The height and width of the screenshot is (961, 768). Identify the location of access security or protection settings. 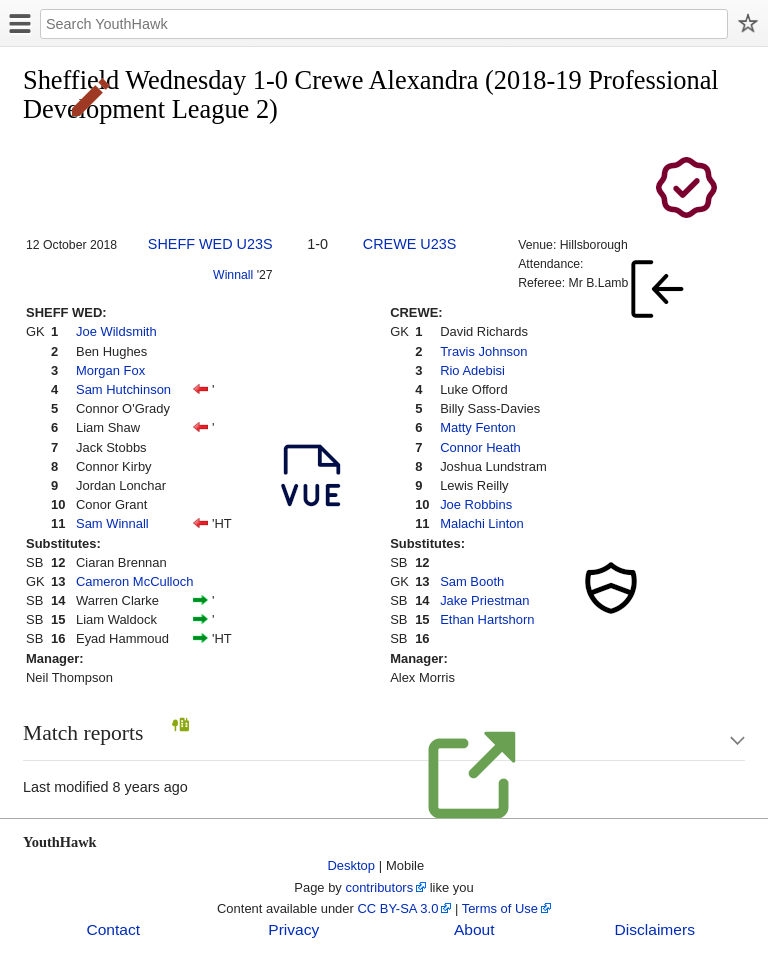
(611, 588).